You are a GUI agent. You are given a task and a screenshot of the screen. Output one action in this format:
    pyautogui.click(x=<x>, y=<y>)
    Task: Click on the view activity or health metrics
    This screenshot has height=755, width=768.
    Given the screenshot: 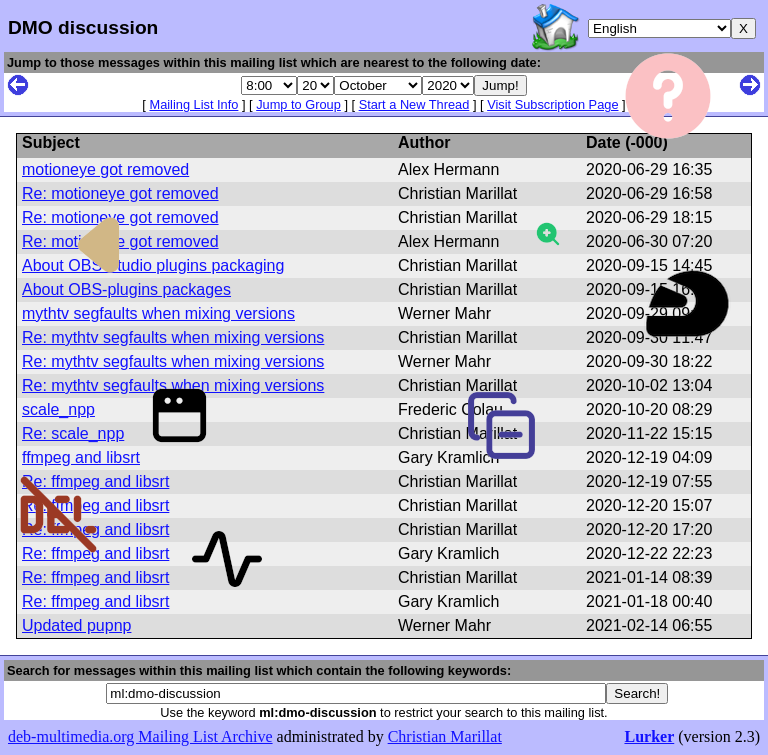 What is the action you would take?
    pyautogui.click(x=227, y=559)
    